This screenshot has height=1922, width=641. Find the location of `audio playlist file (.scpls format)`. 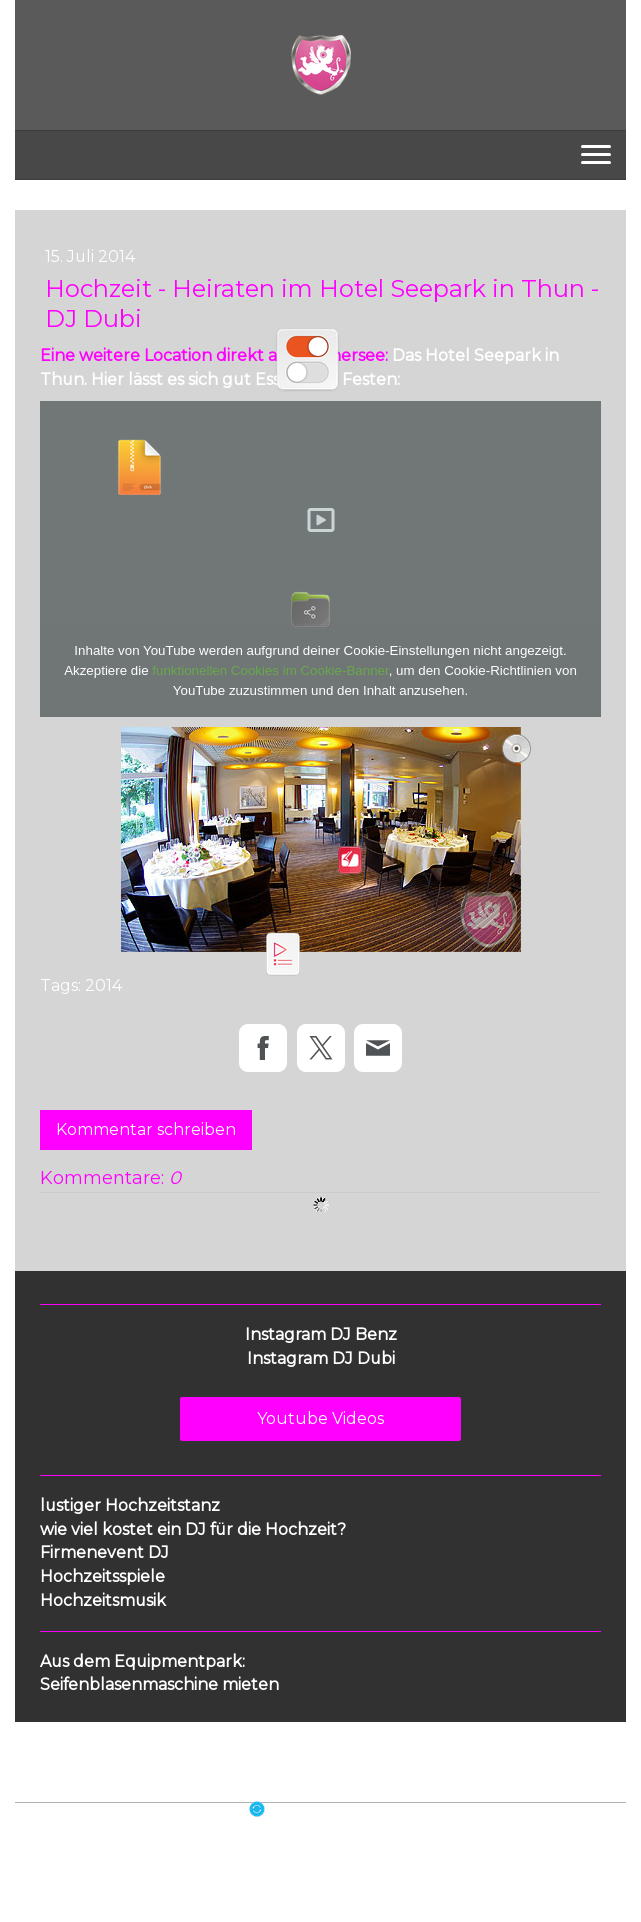

audio playlist file (.scpls format) is located at coordinates (283, 954).